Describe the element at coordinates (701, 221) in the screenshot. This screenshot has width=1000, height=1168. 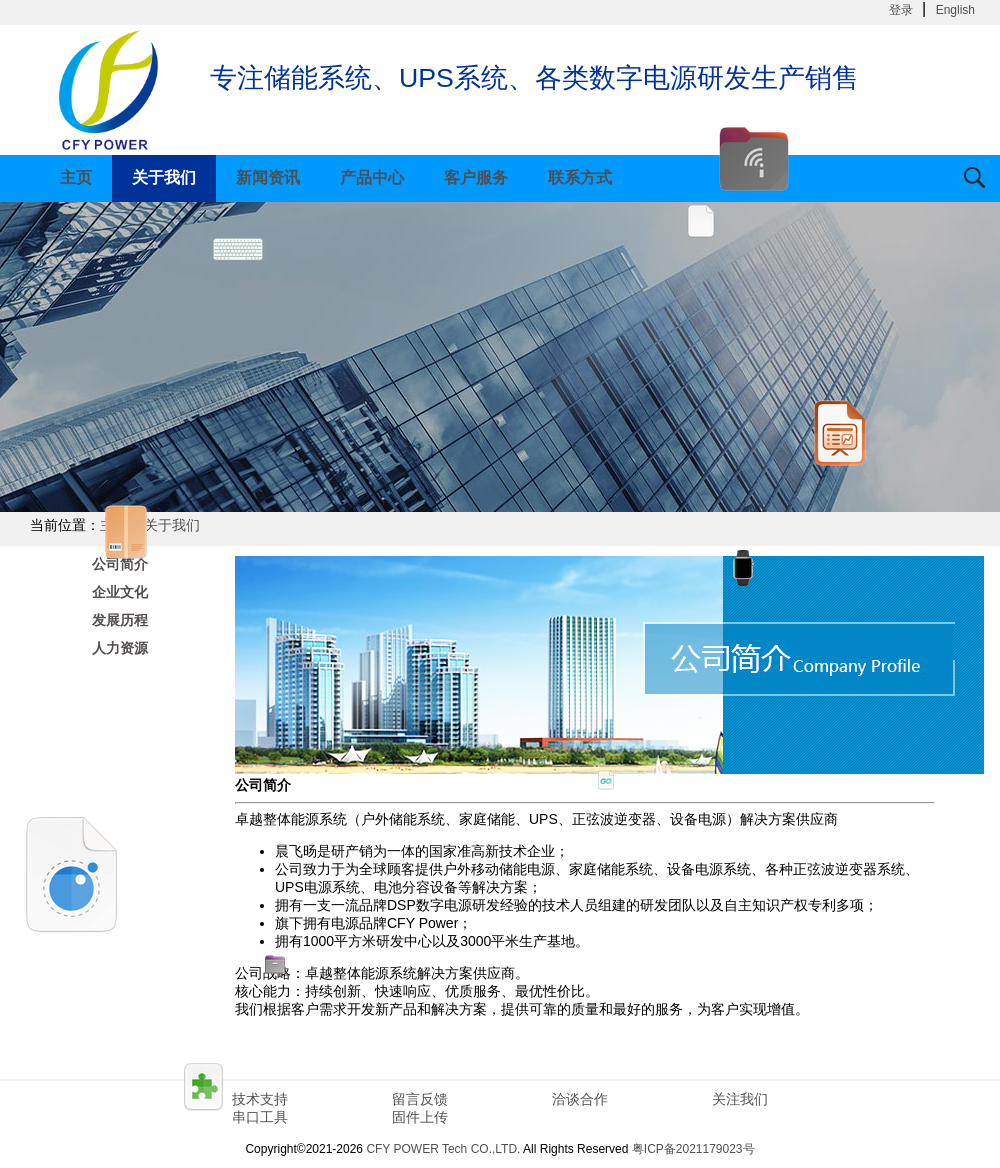
I see `indicates an empty or zero-byte file` at that location.